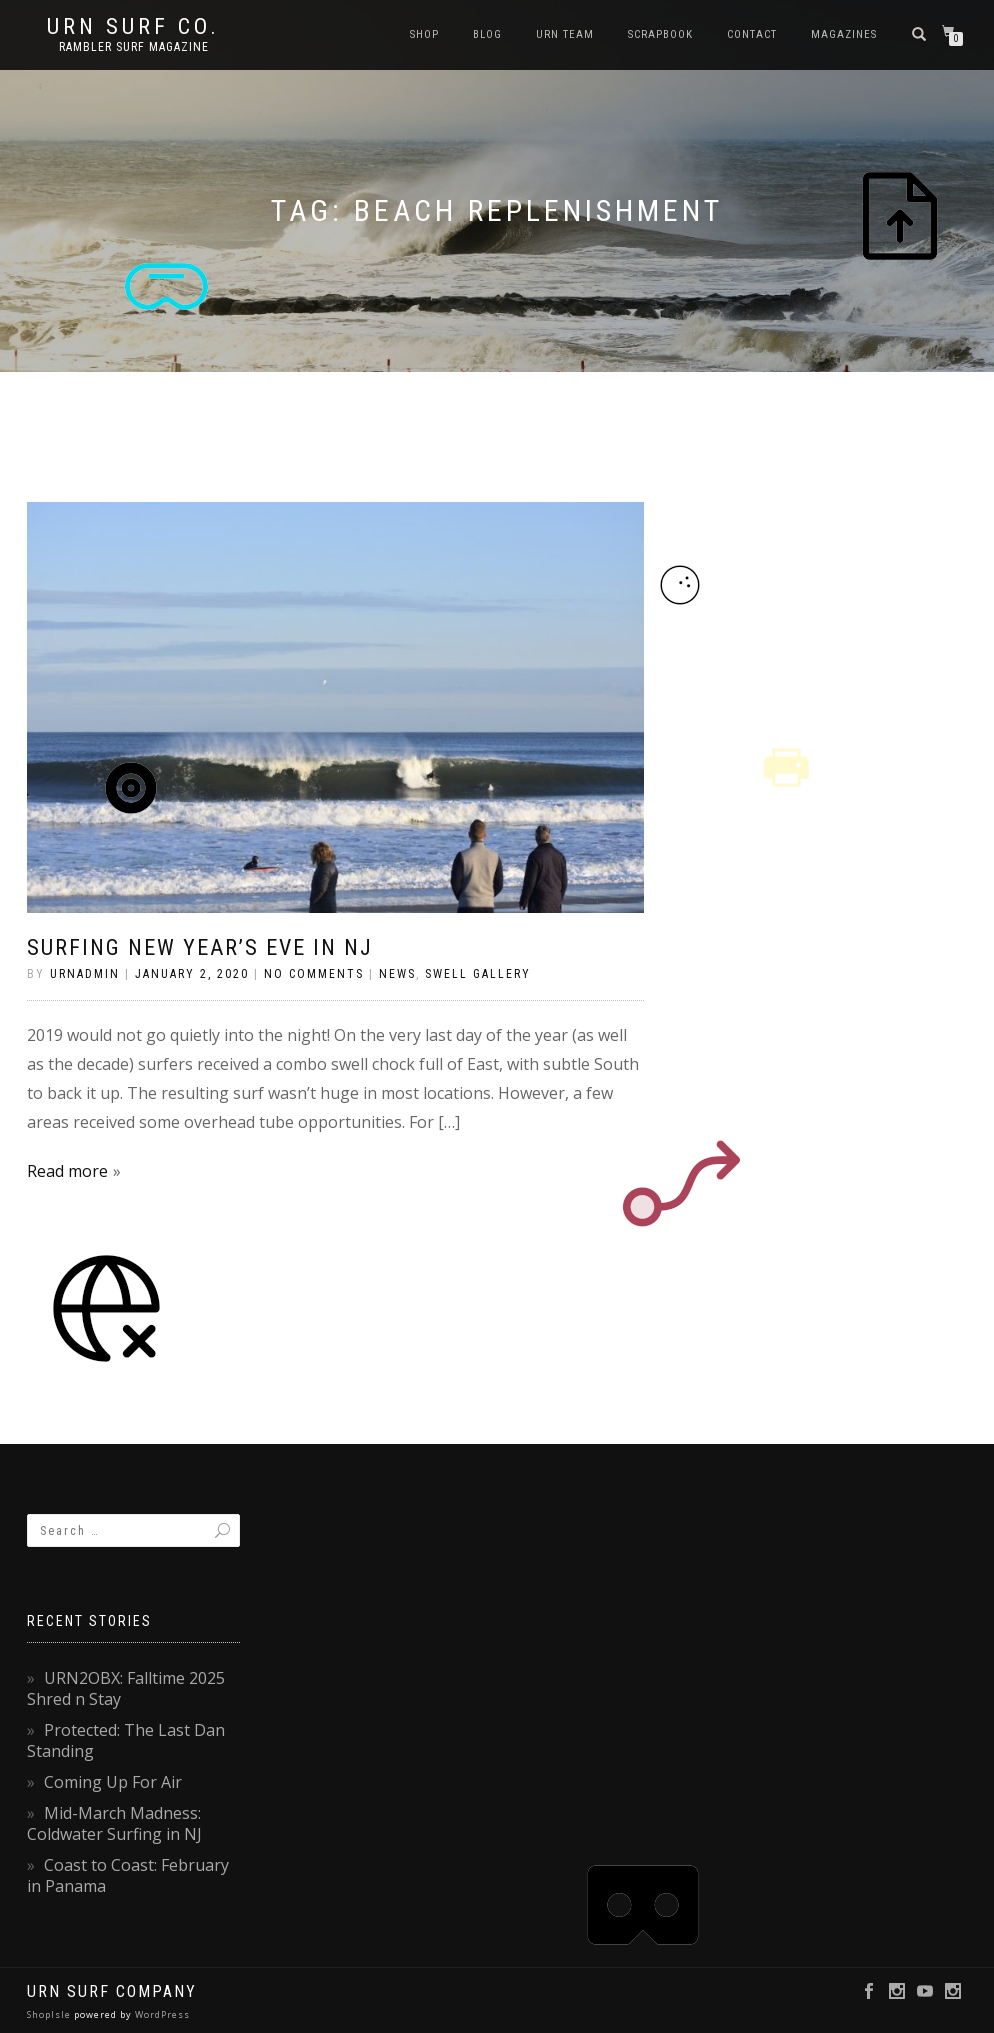  Describe the element at coordinates (900, 216) in the screenshot. I see `upload a file` at that location.